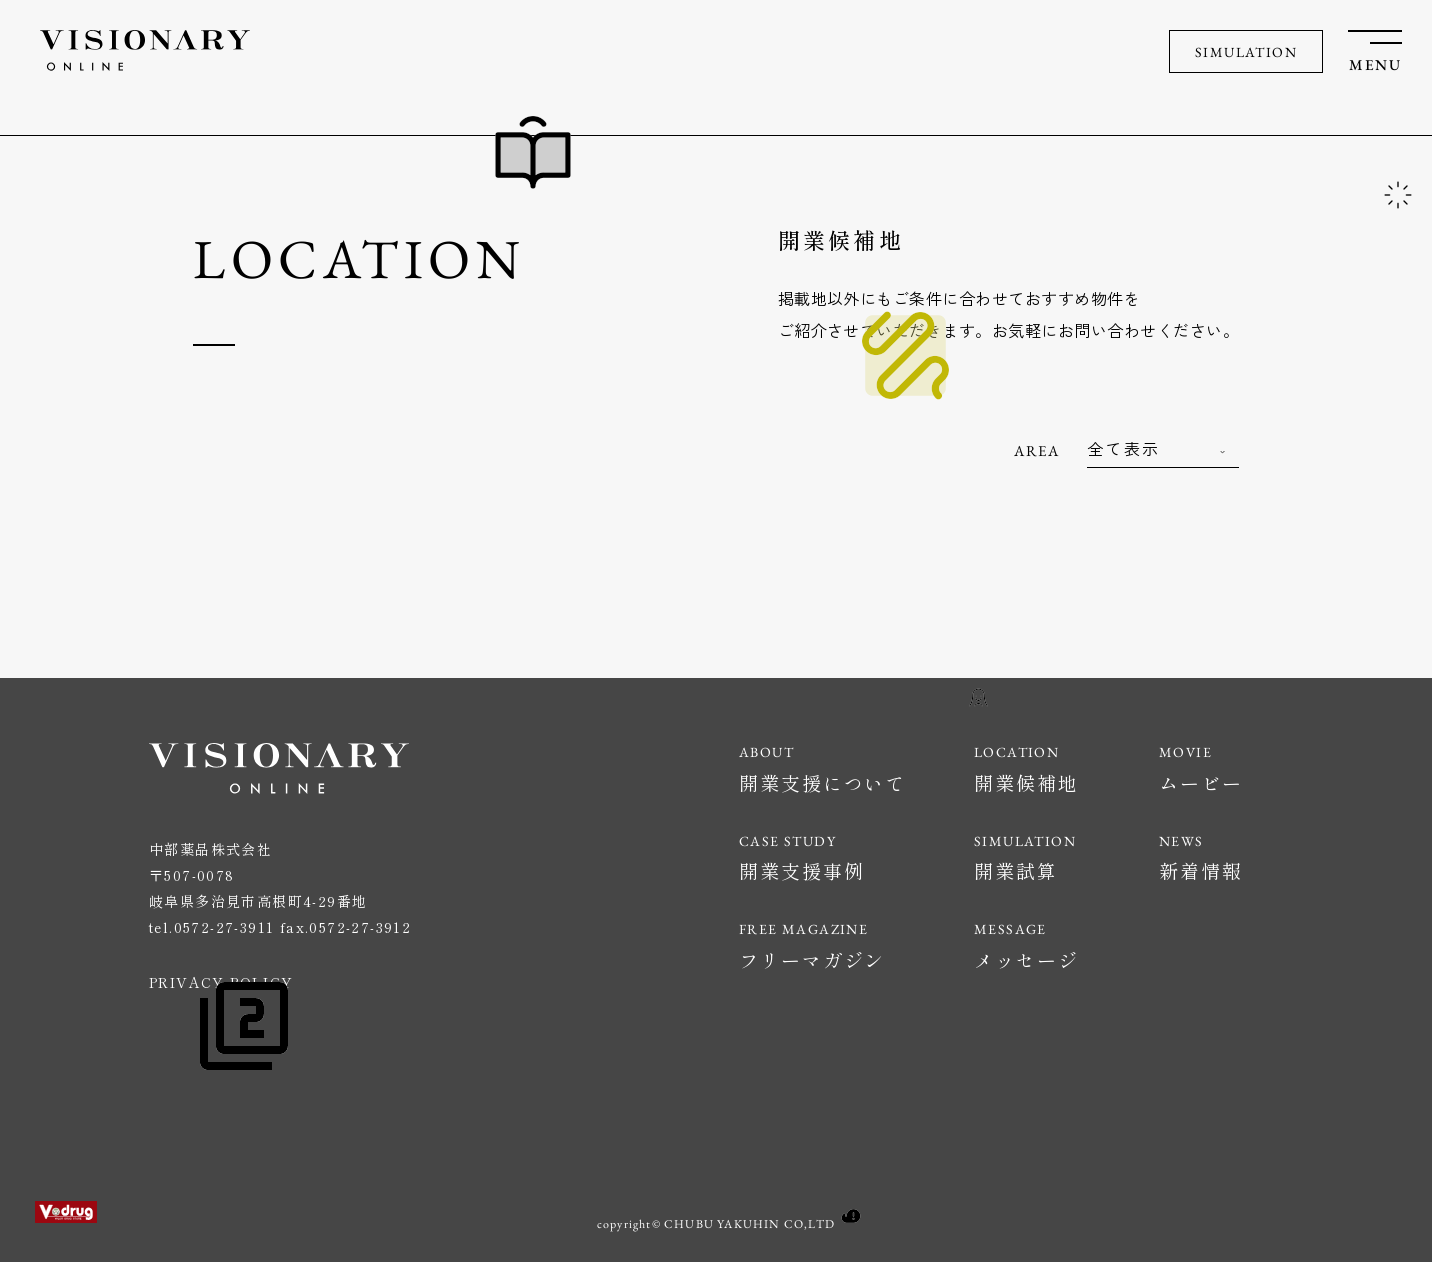  Describe the element at coordinates (533, 151) in the screenshot. I see `view user profile or account details` at that location.